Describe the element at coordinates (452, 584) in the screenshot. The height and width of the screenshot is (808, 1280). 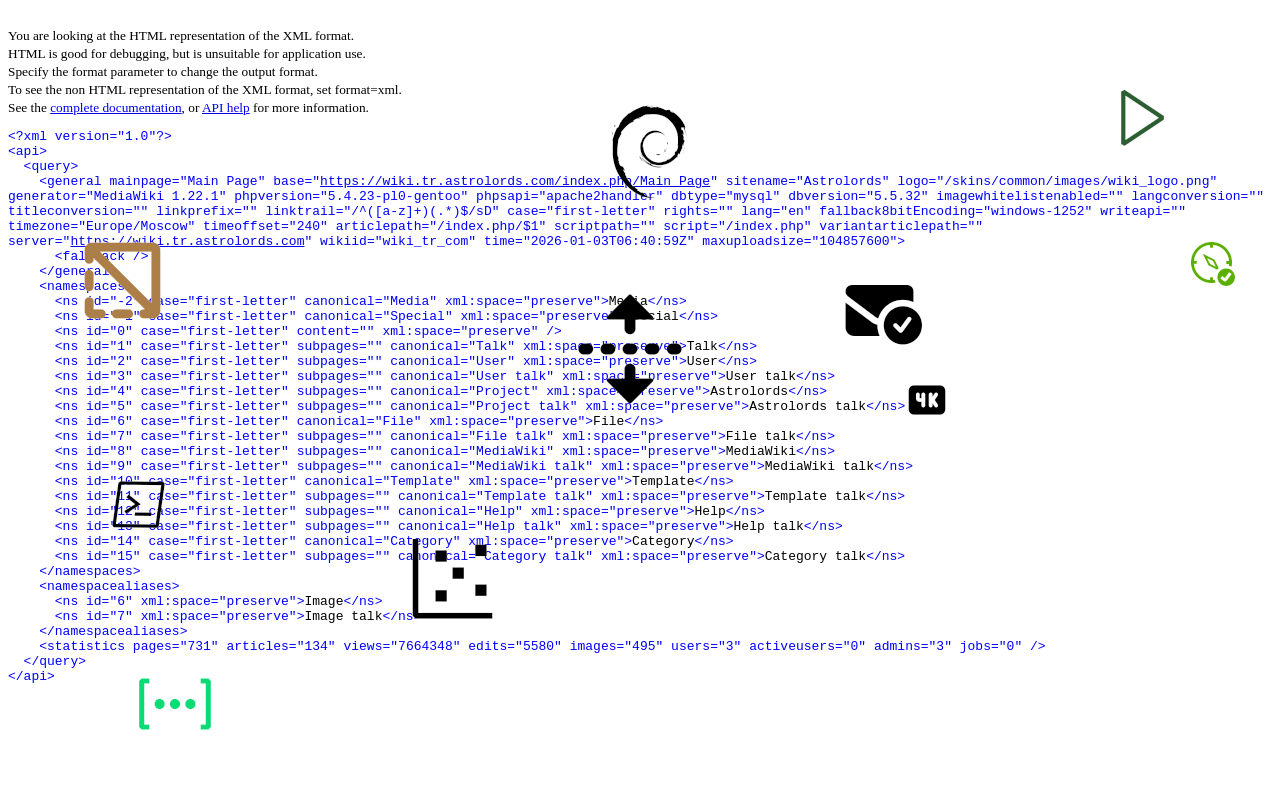
I see `view scatter plot visualization` at that location.